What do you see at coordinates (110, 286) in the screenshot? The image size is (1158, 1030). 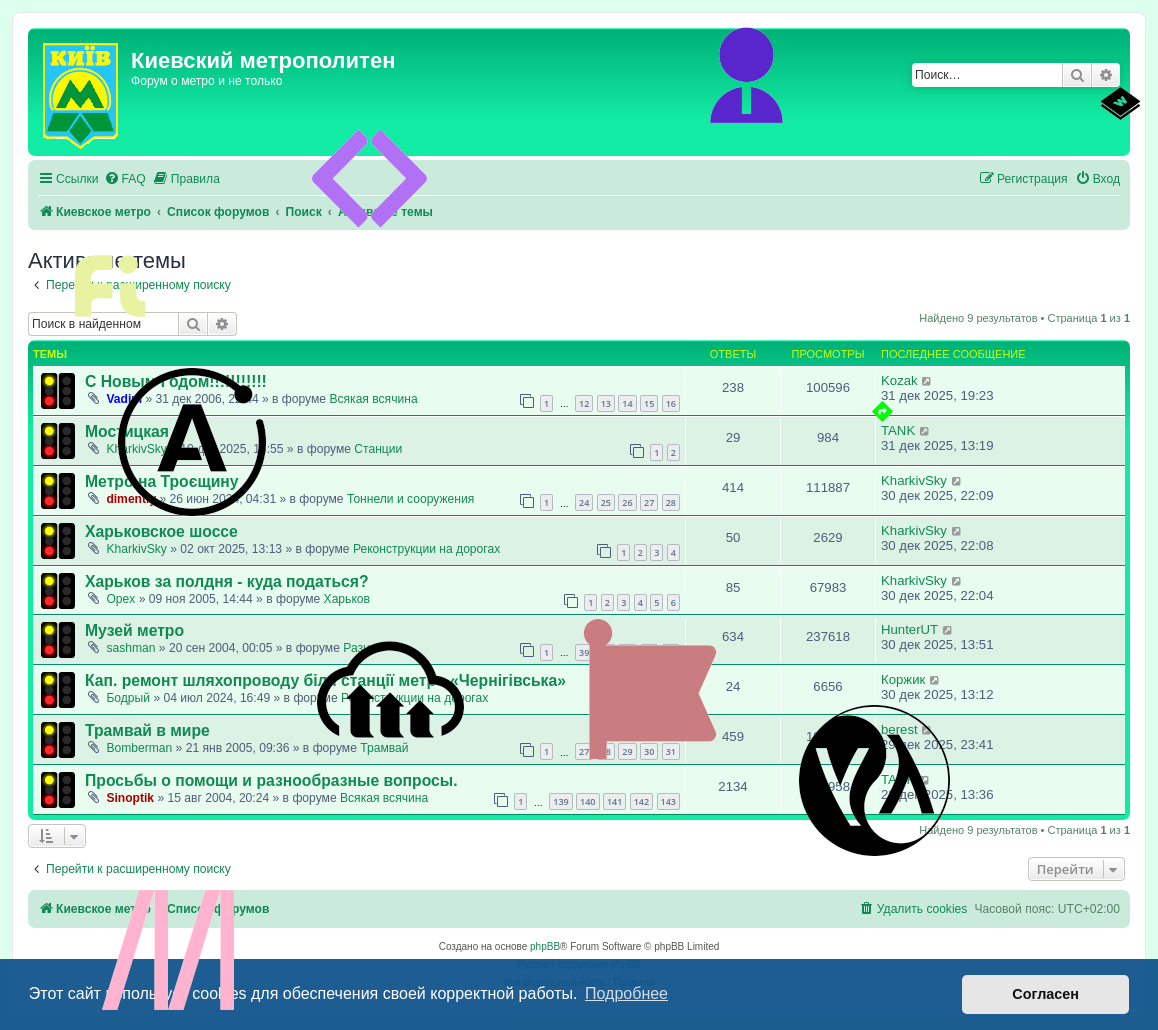 I see `fi bank app logo` at bounding box center [110, 286].